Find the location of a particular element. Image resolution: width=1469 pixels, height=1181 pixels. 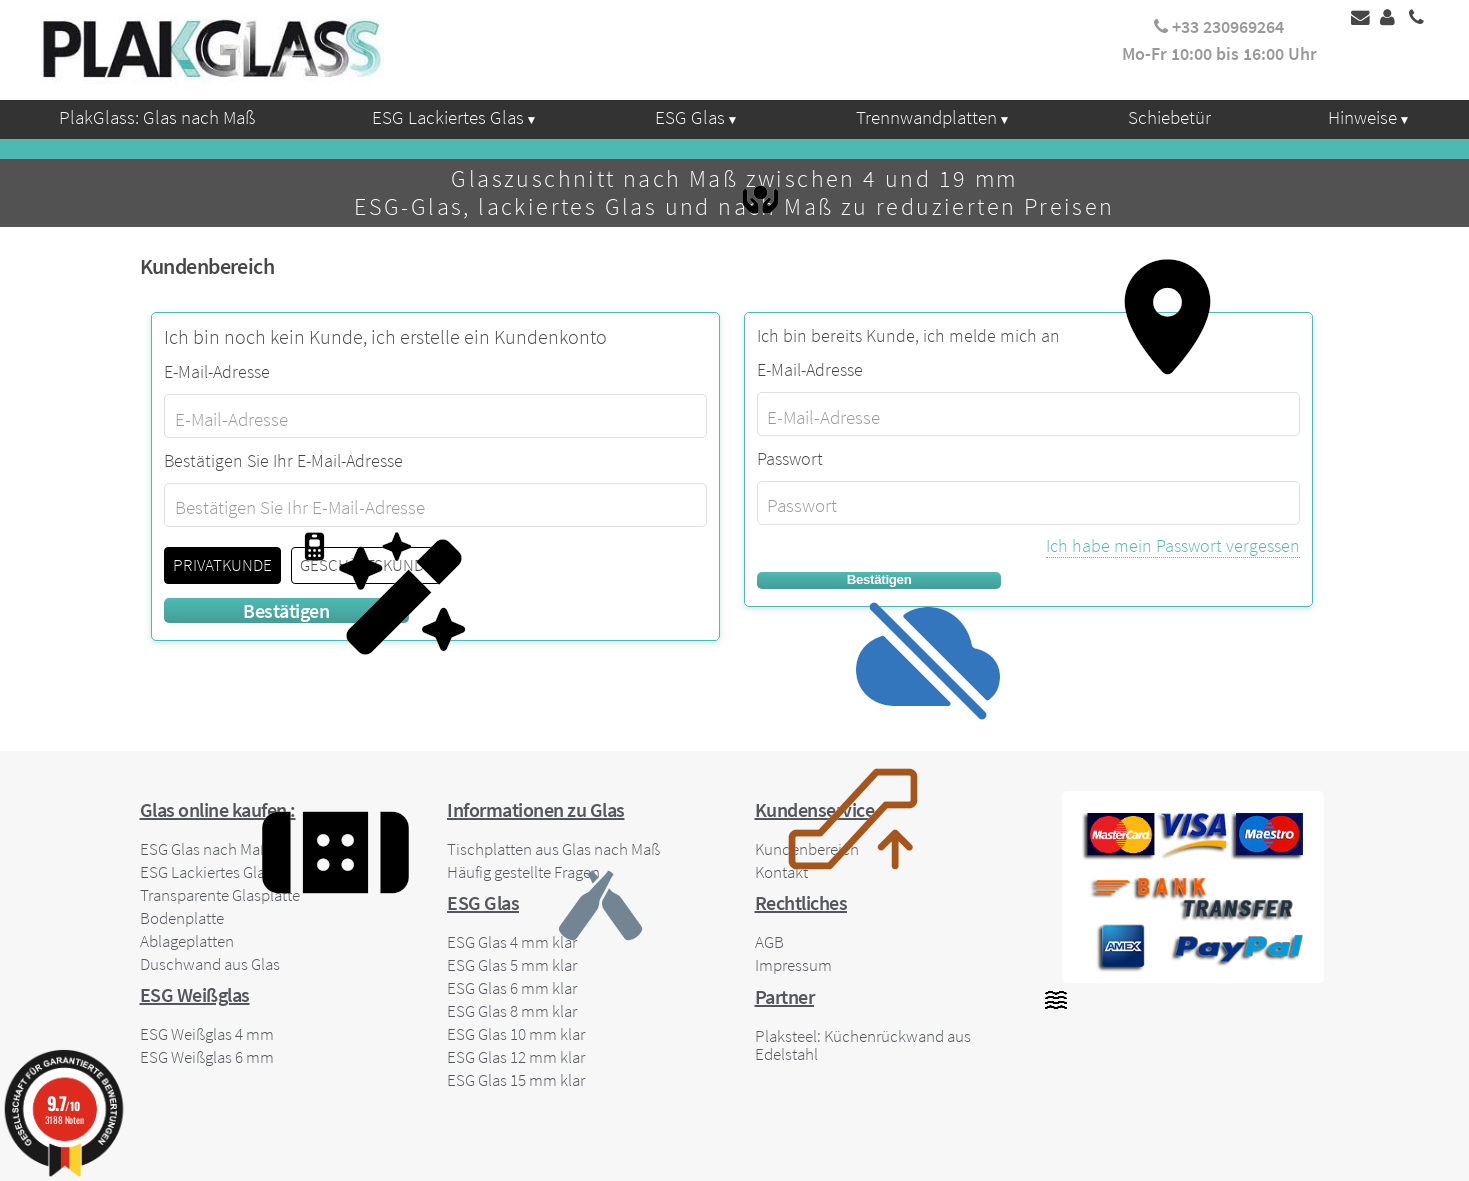

indicates no cloud connection available is located at coordinates (928, 661).